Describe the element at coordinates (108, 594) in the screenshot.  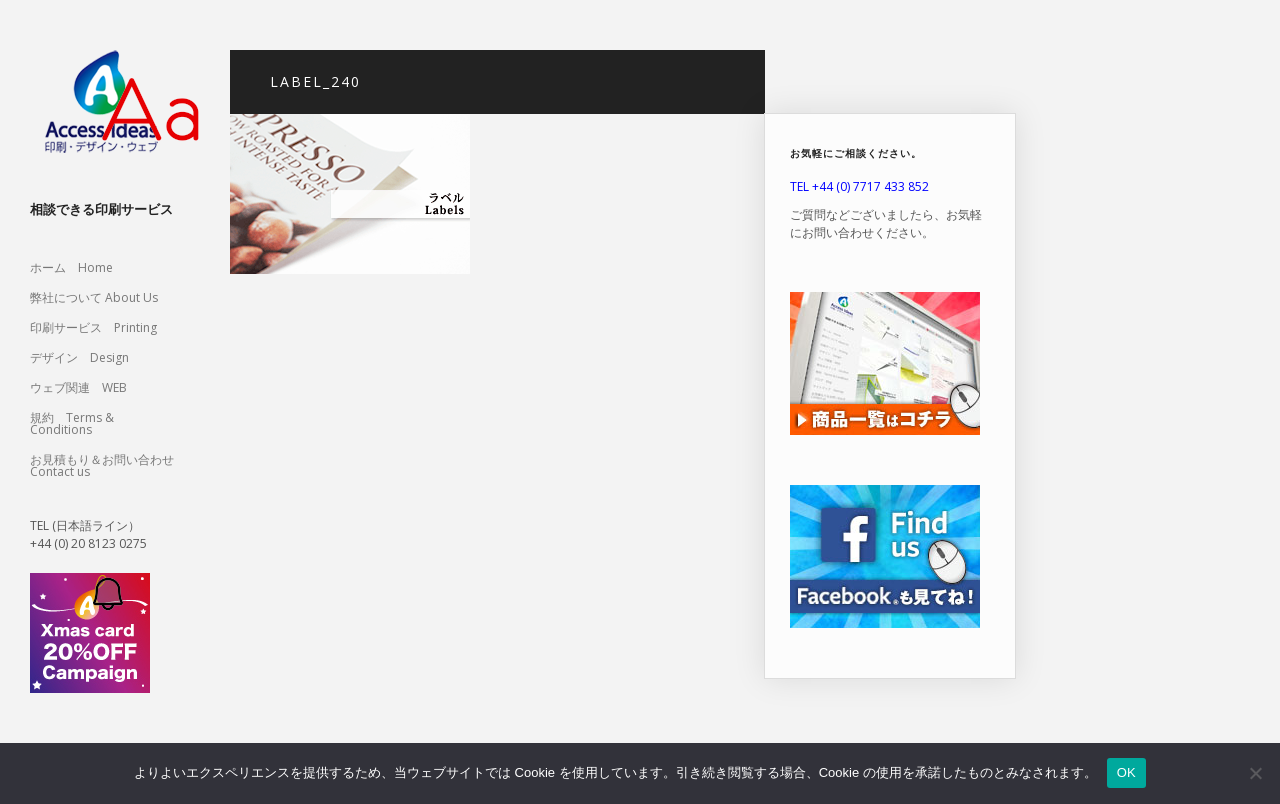
I see `view notifications` at that location.